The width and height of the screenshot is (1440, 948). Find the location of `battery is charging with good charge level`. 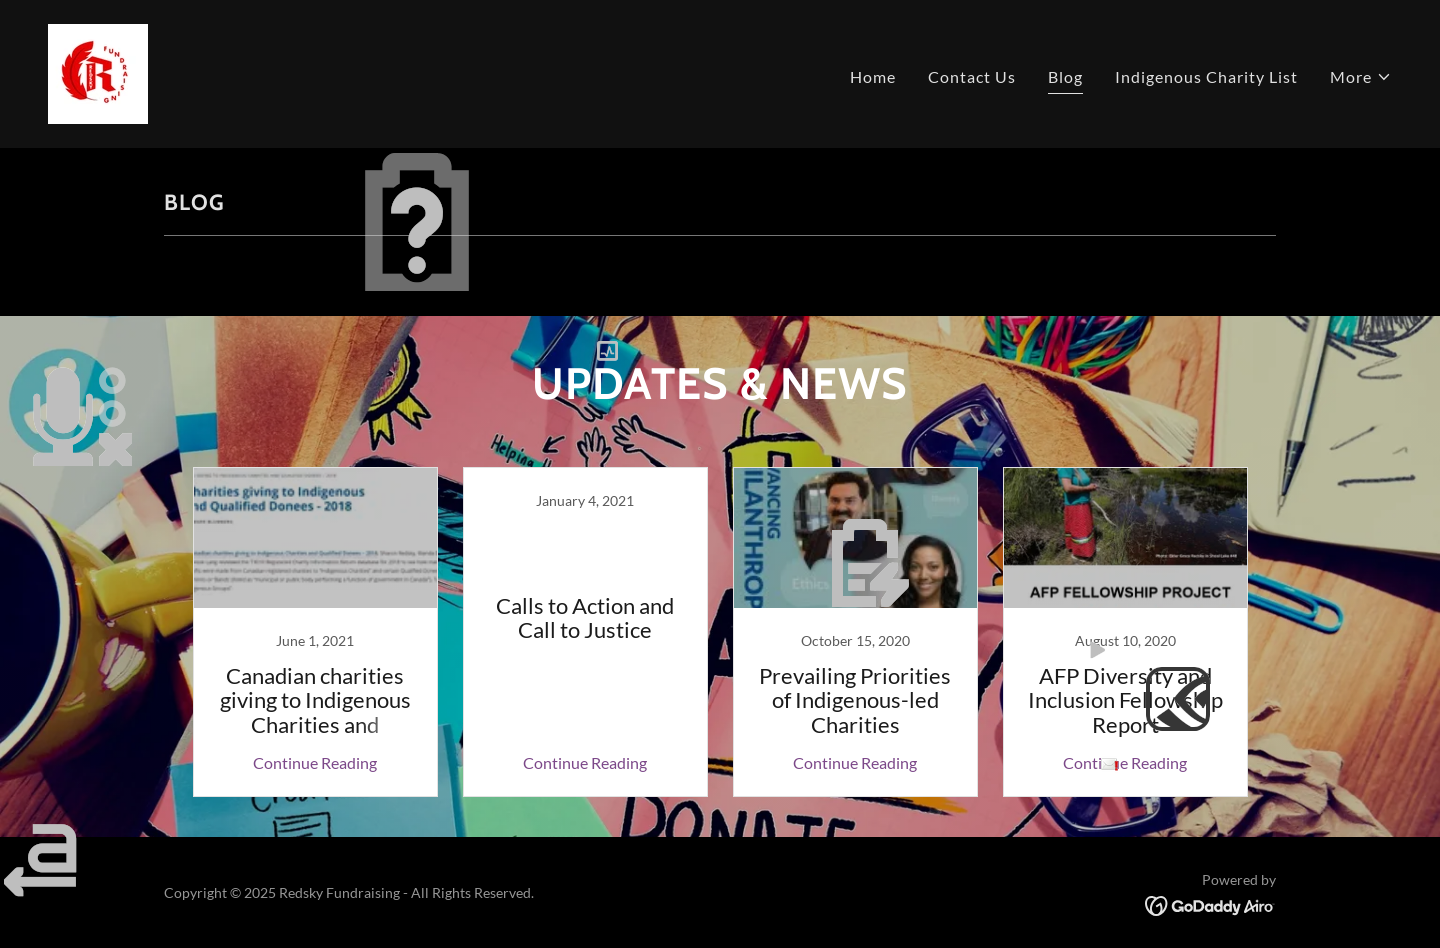

battery is charging with good charge level is located at coordinates (865, 563).